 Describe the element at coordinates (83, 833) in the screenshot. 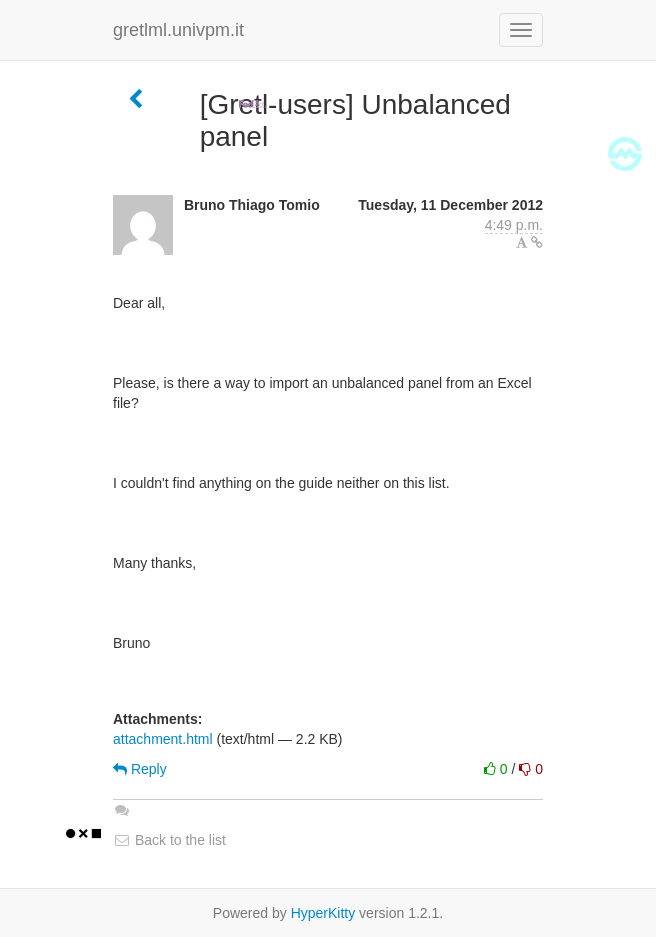

I see `visit the noun project website` at that location.